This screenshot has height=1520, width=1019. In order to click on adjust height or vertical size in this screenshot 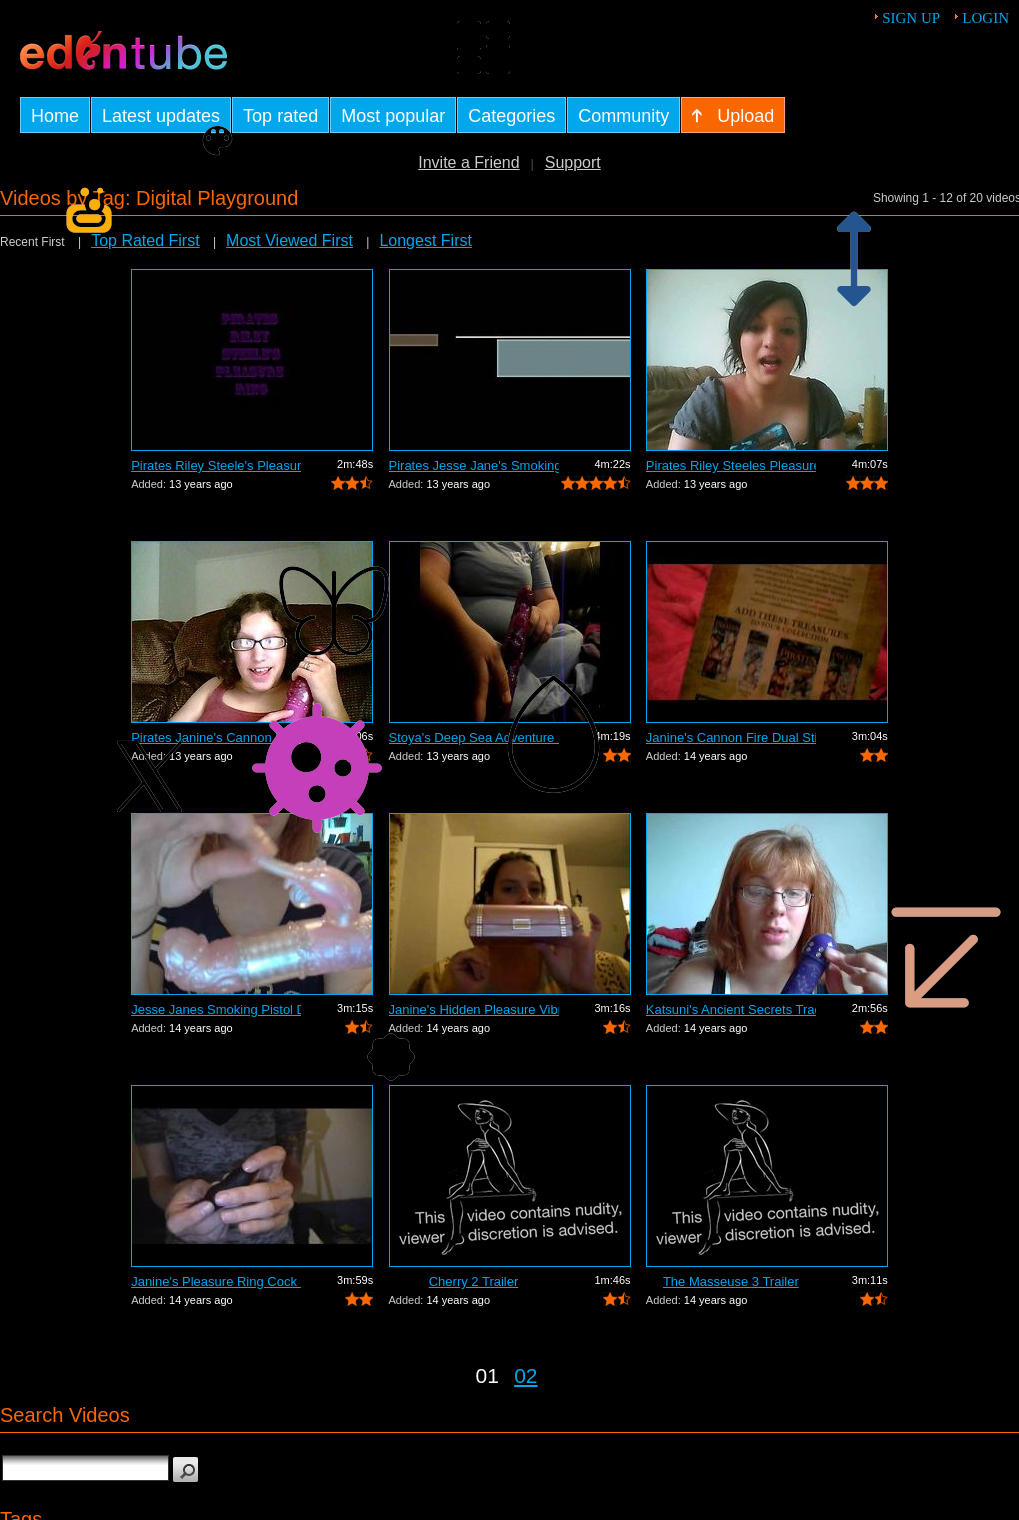, I will do `click(854, 259)`.